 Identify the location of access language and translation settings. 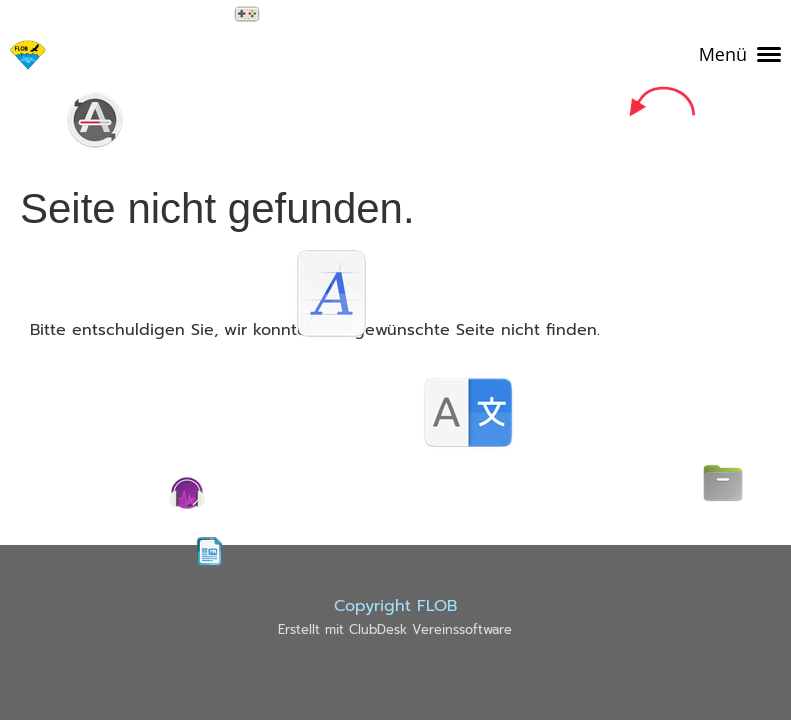
(468, 412).